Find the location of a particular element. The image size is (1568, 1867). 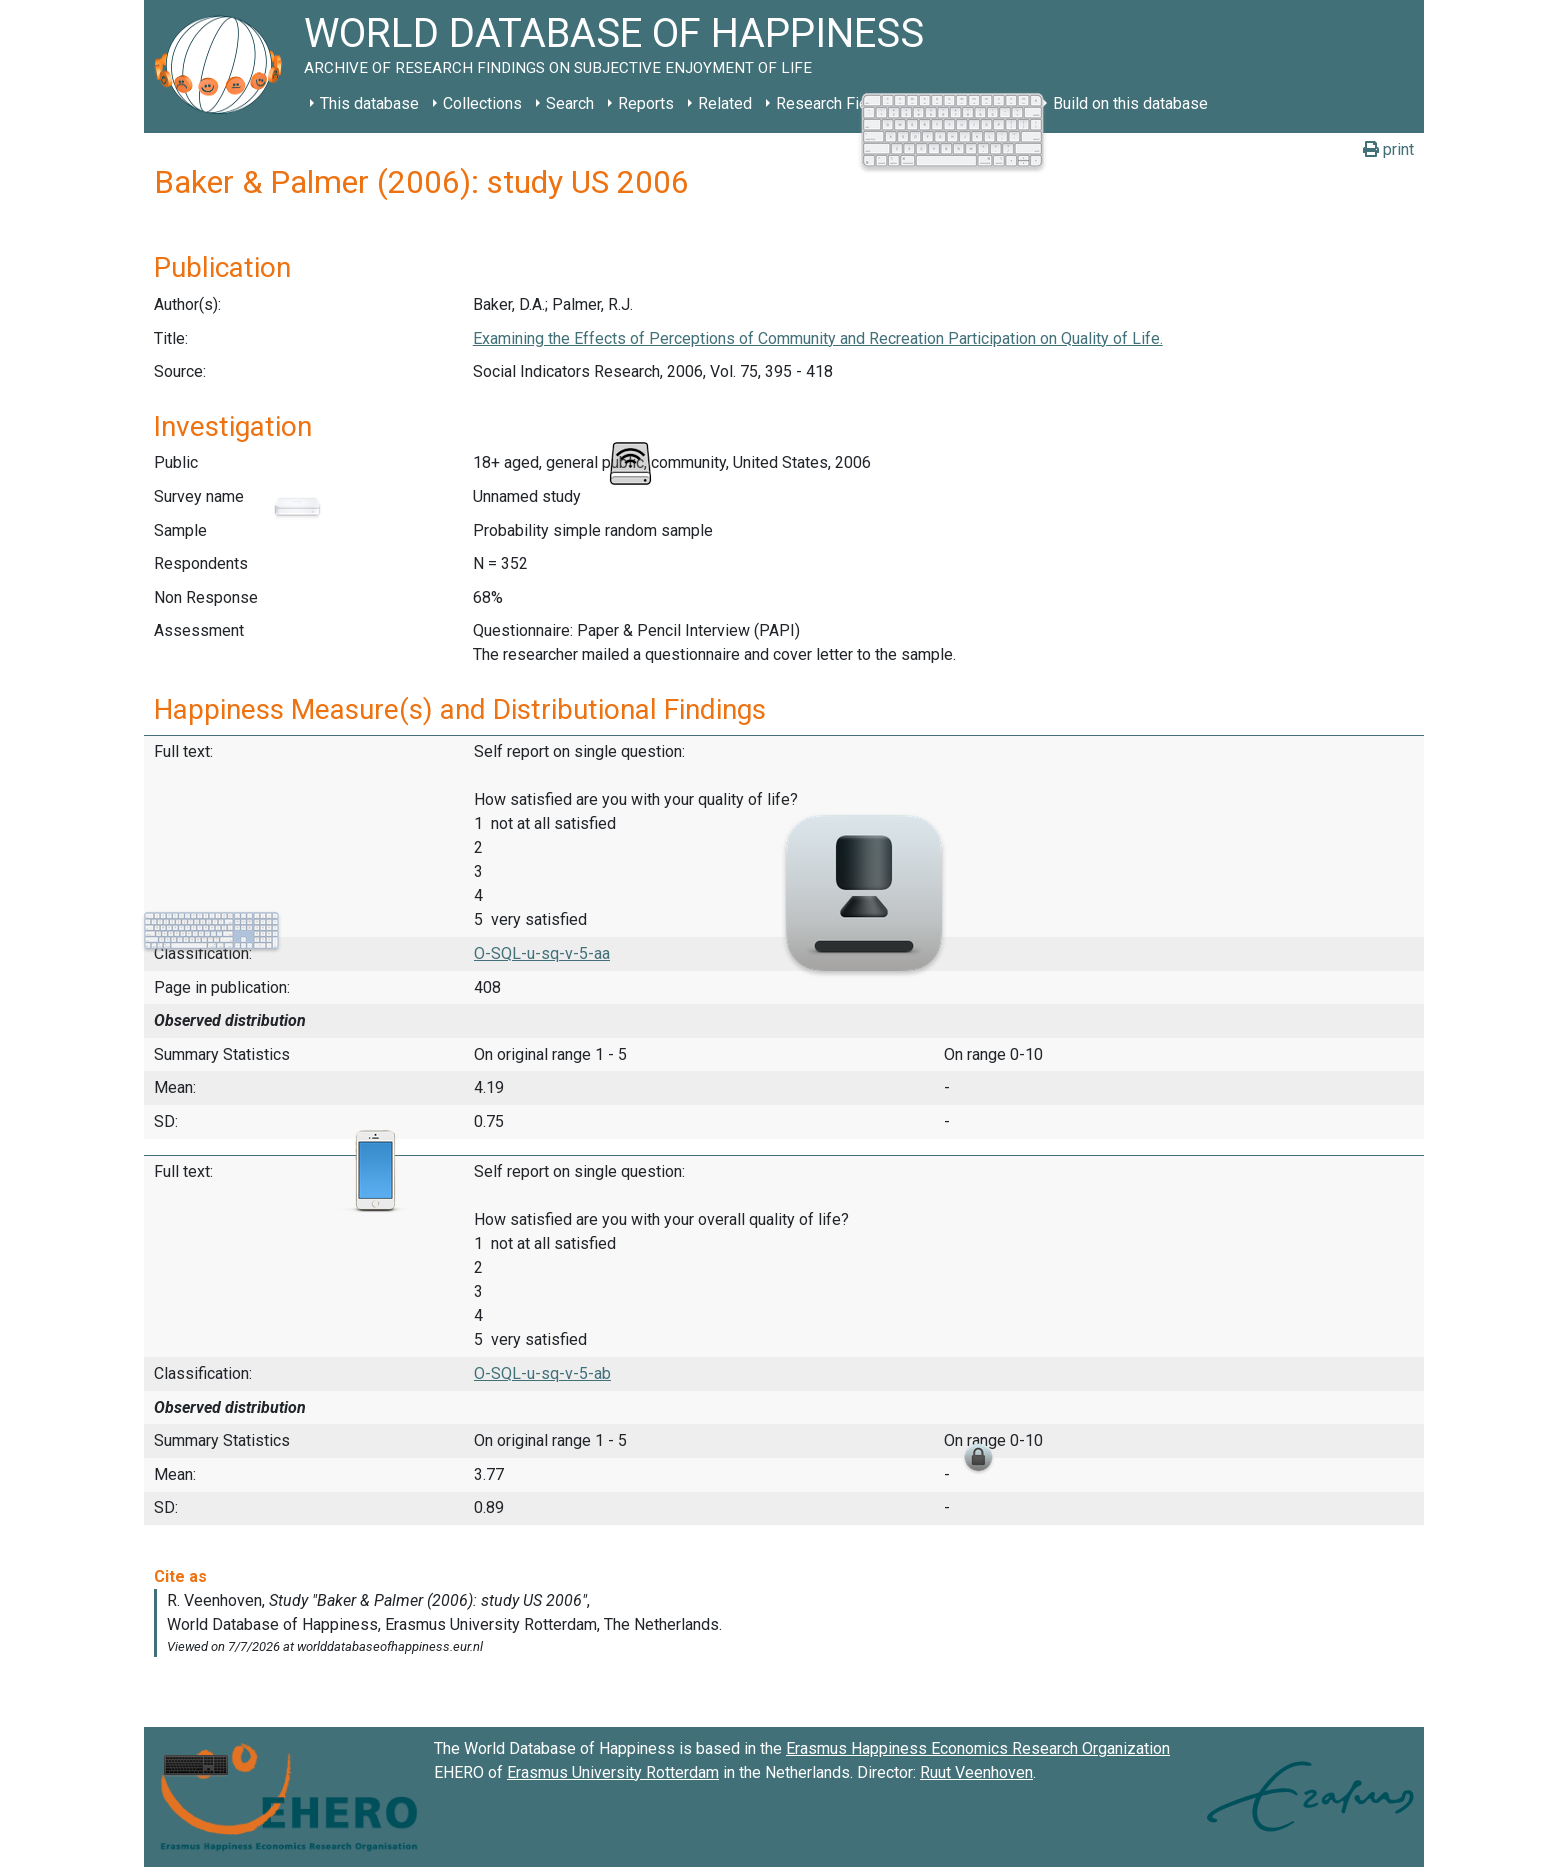

connect a bluetooth keyboard is located at coordinates (952, 130).